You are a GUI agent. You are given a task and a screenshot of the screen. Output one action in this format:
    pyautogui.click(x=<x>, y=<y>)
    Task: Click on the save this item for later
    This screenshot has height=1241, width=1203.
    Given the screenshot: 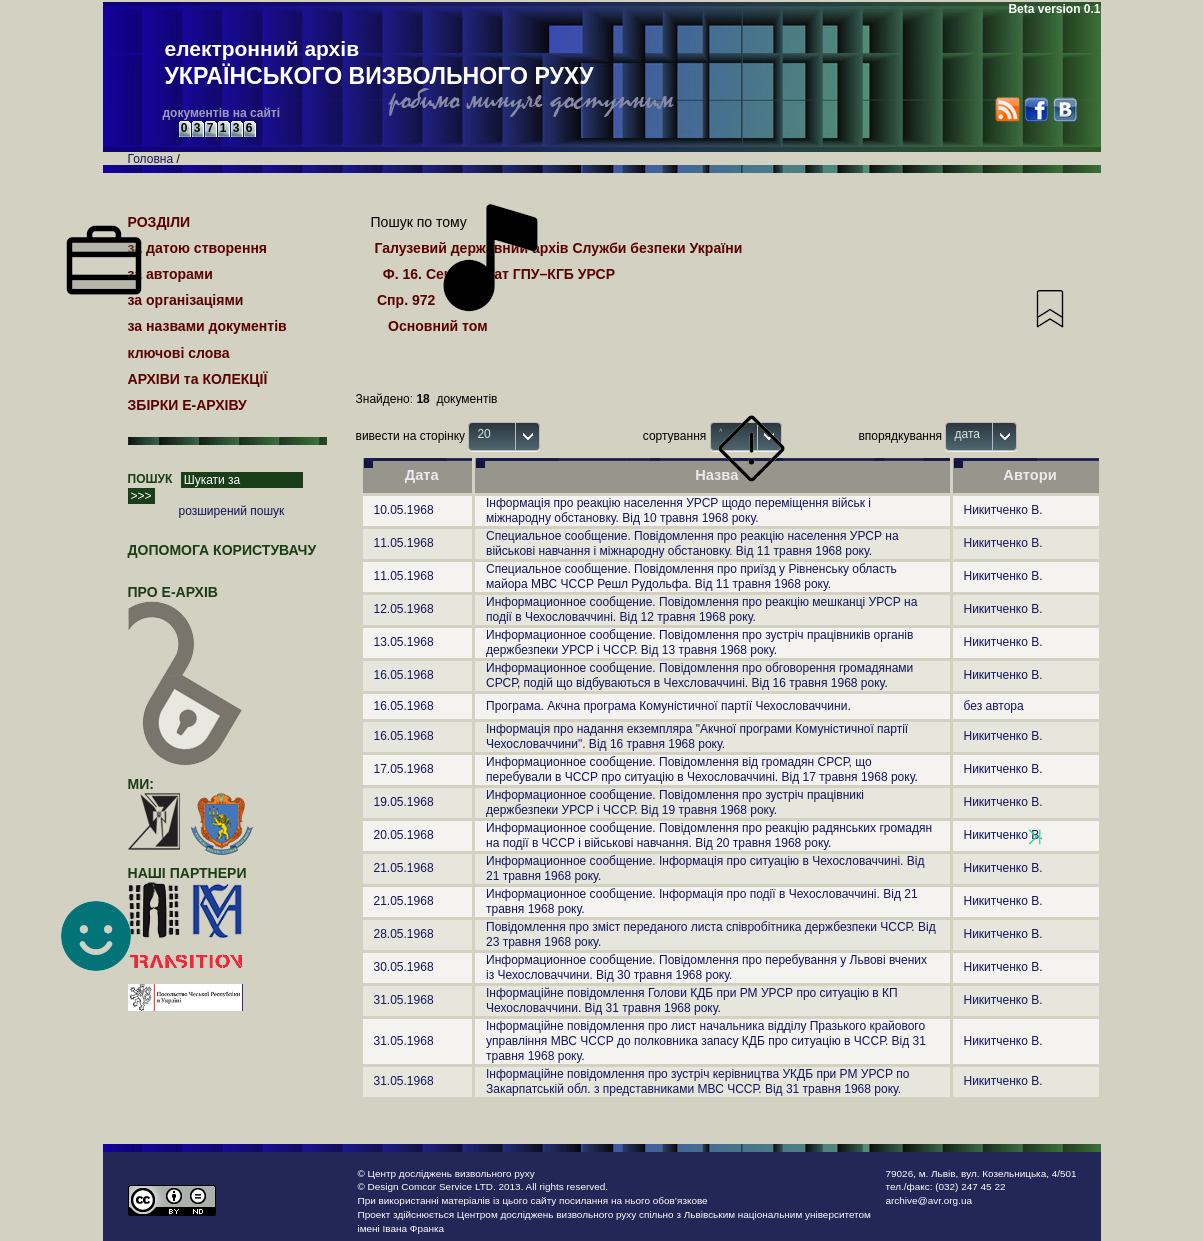 What is the action you would take?
    pyautogui.click(x=1050, y=308)
    